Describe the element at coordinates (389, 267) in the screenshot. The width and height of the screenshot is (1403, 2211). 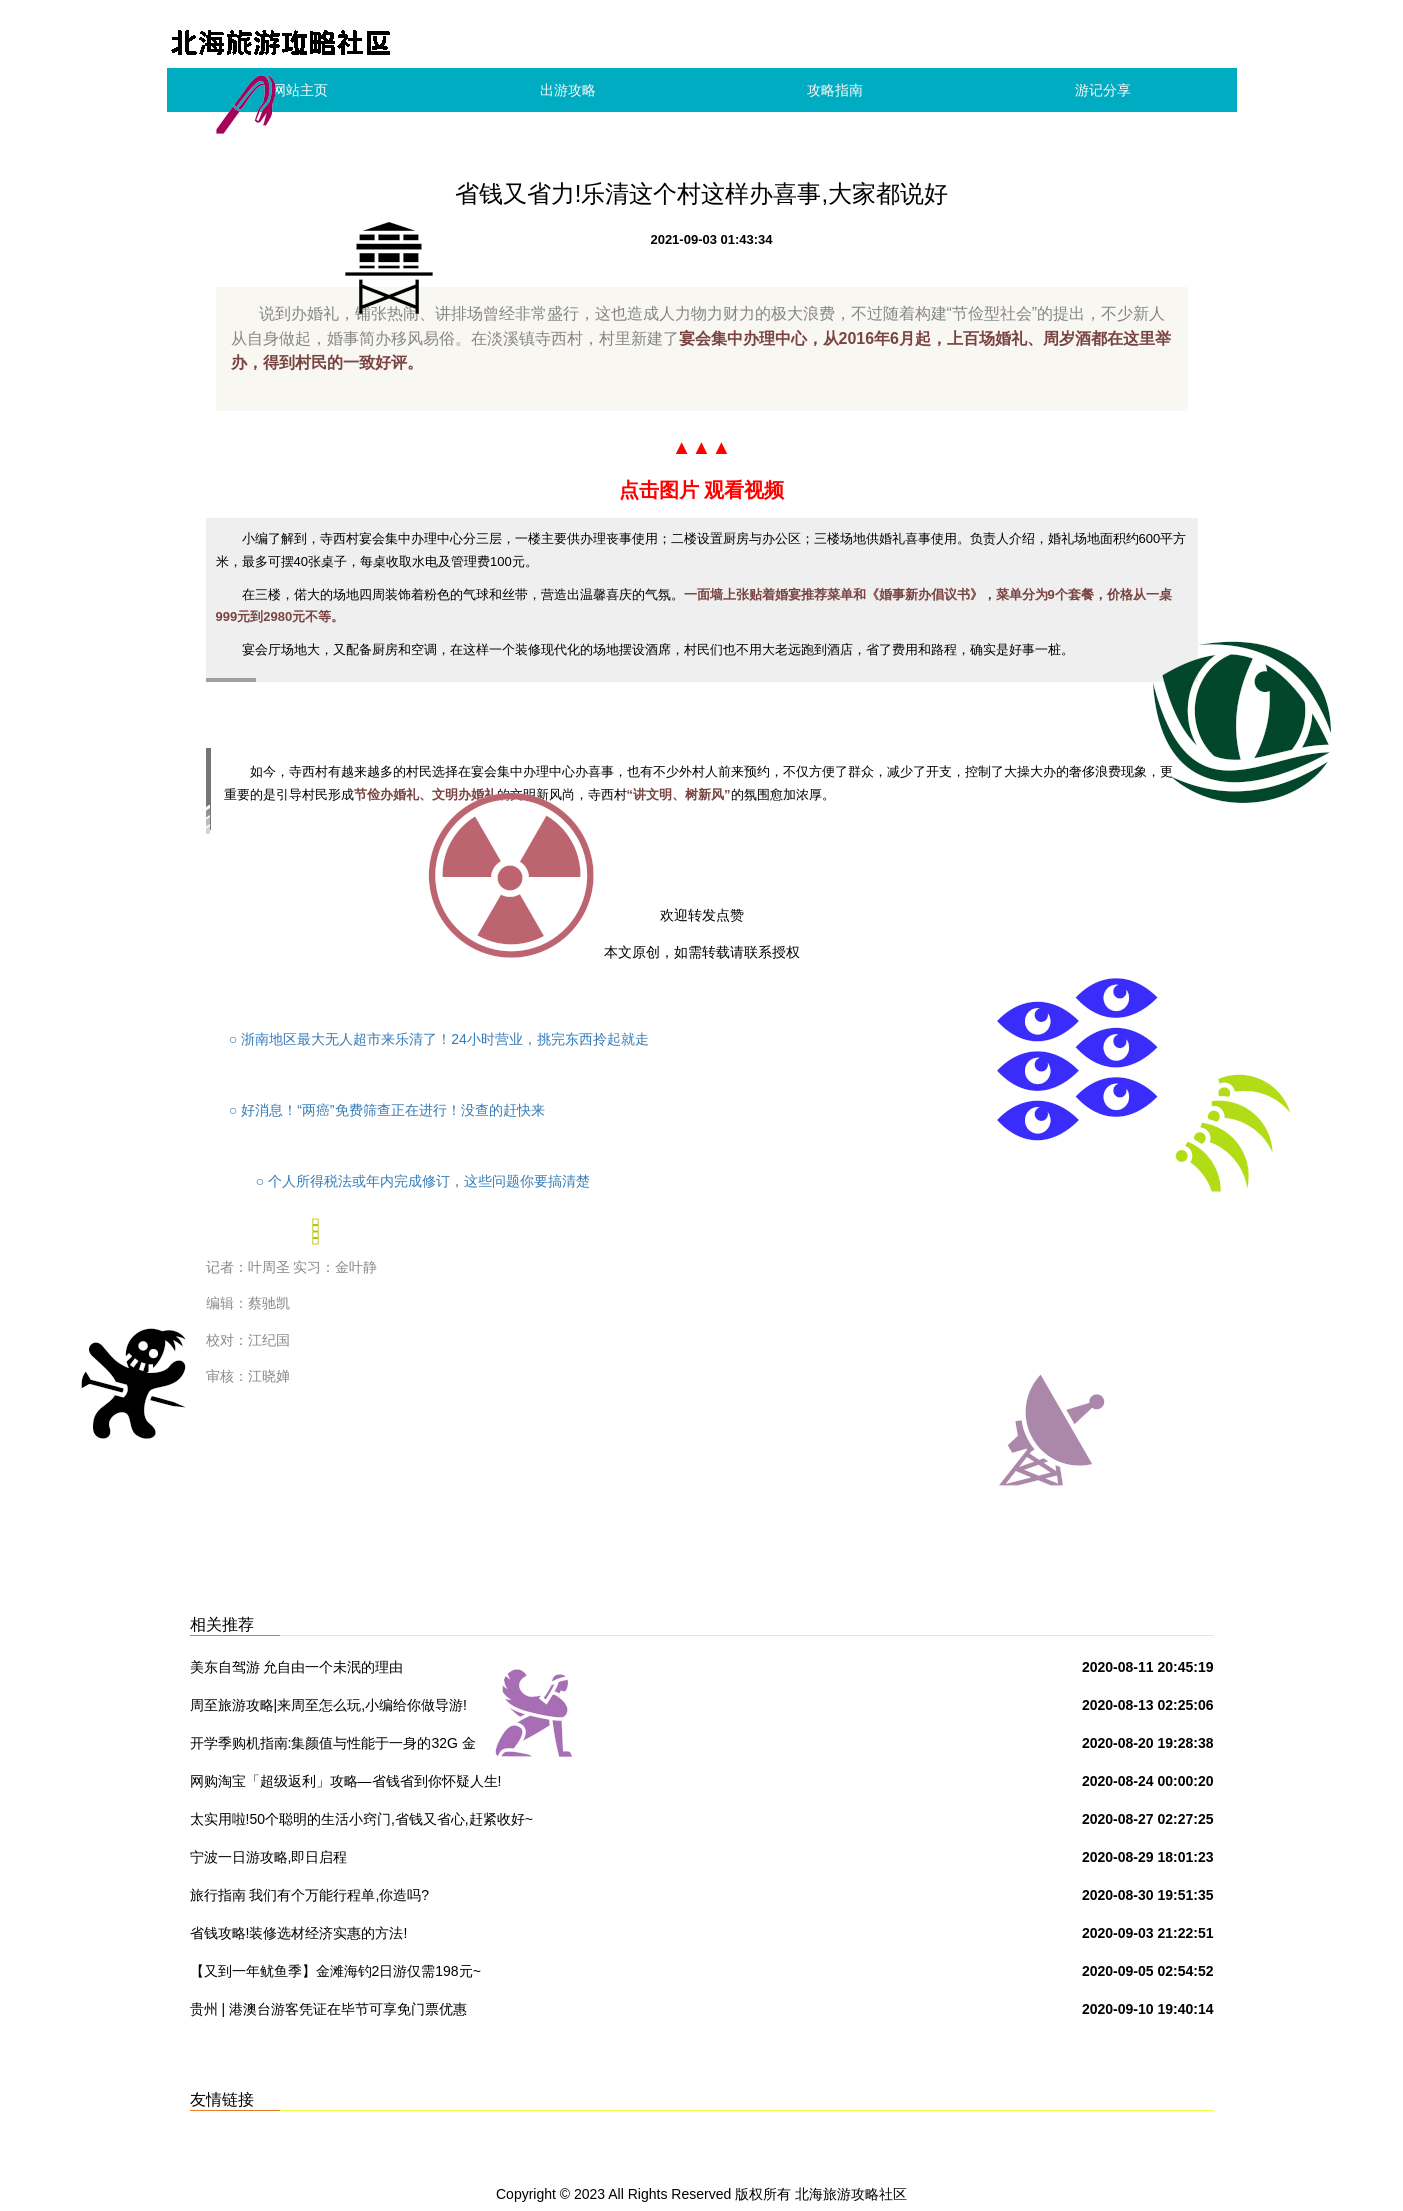
I see `indicates a water tower landmark or structure` at that location.